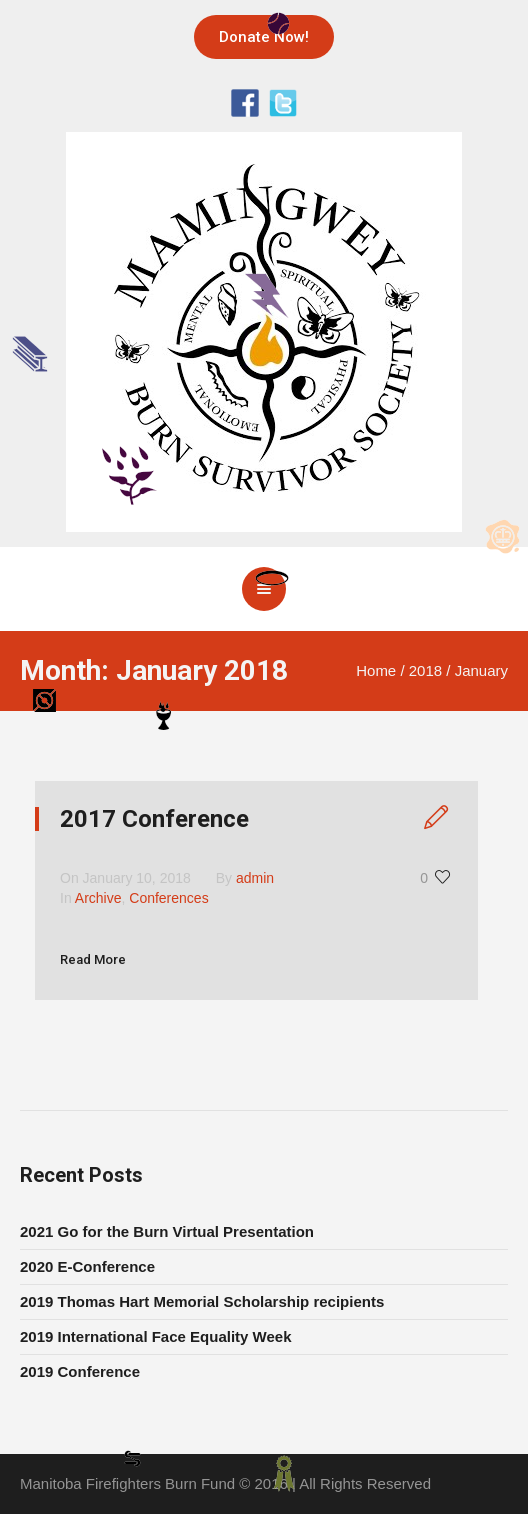 The height and width of the screenshot is (1514, 528). Describe the element at coordinates (44, 700) in the screenshot. I see `access game settings or options menu` at that location.